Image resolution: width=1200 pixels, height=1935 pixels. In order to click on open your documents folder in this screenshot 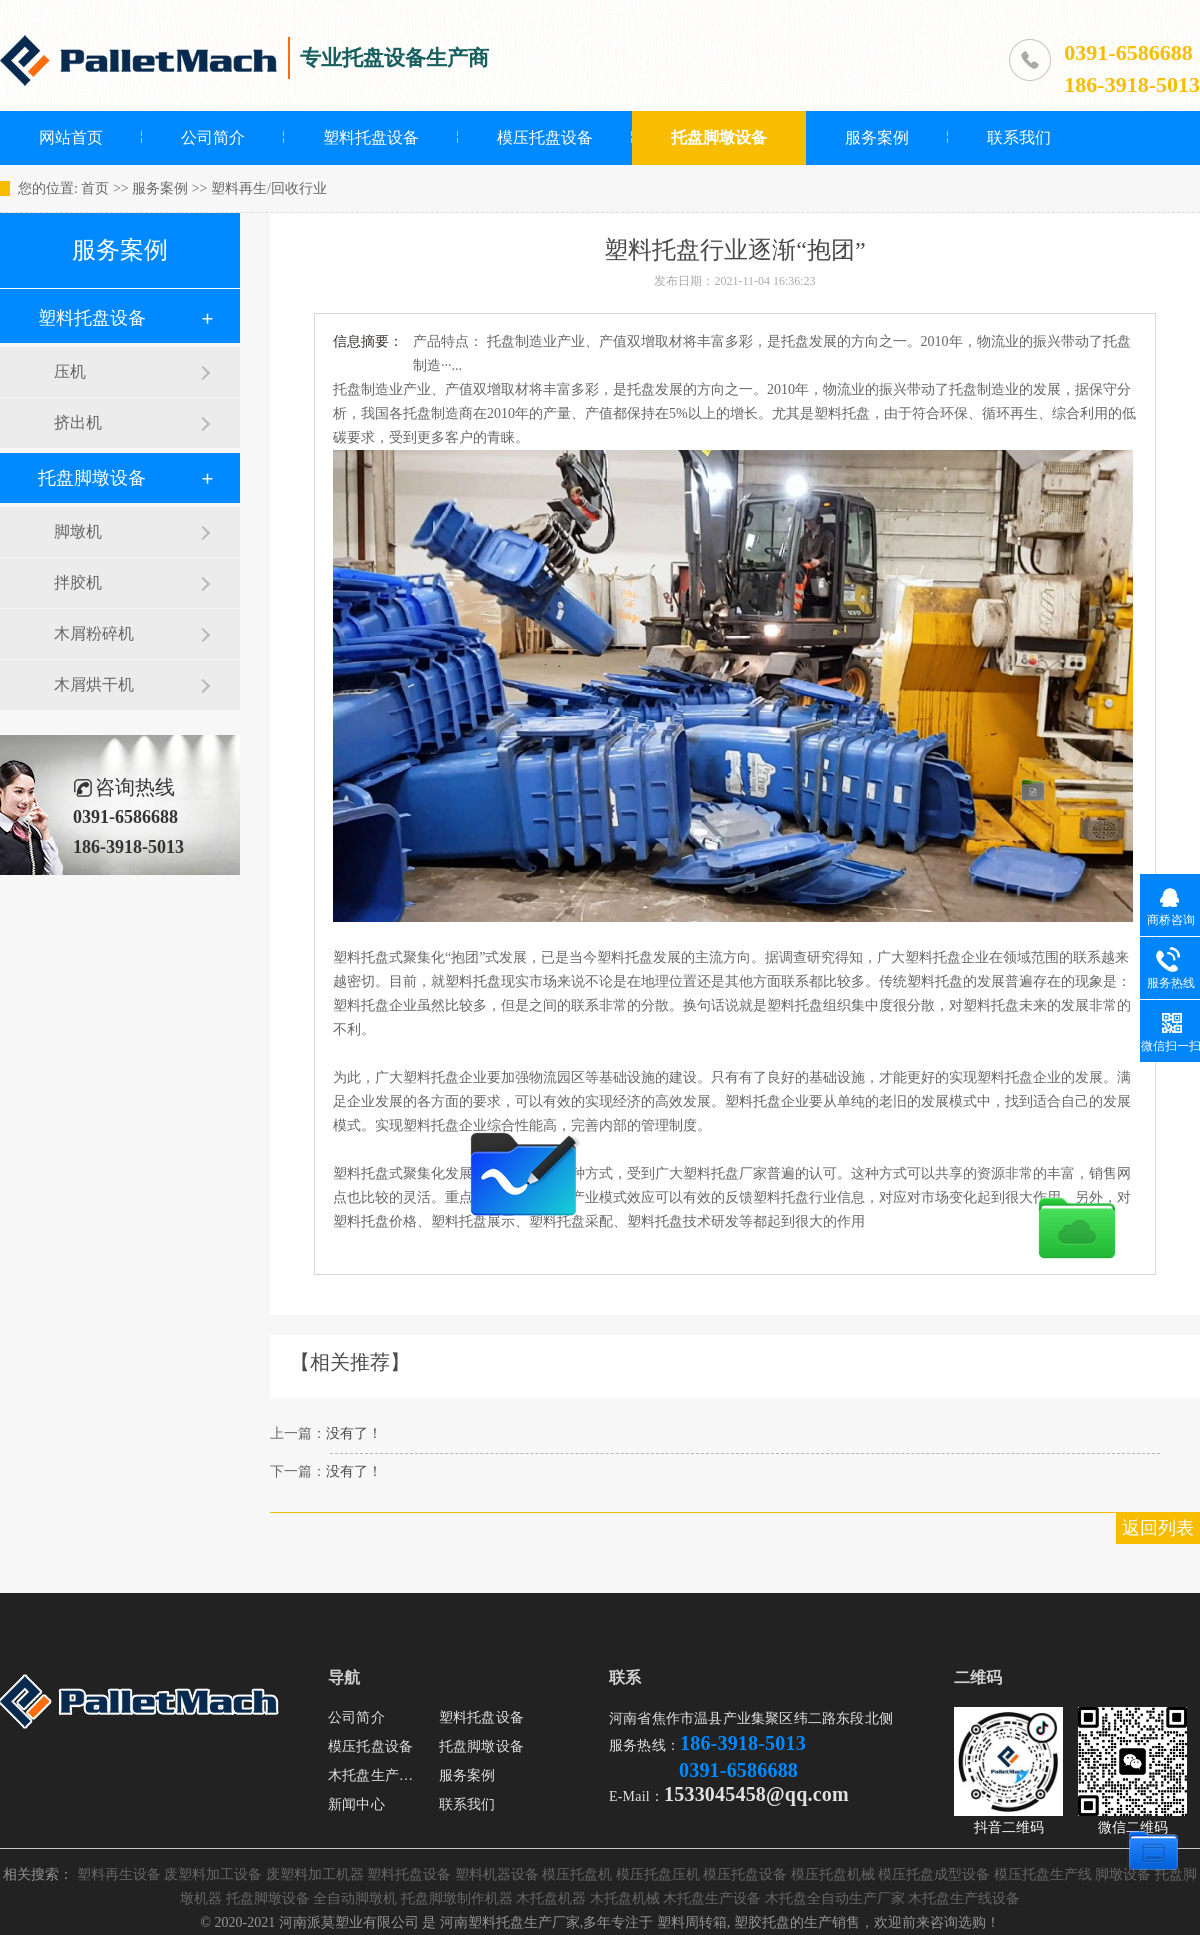, I will do `click(1033, 790)`.